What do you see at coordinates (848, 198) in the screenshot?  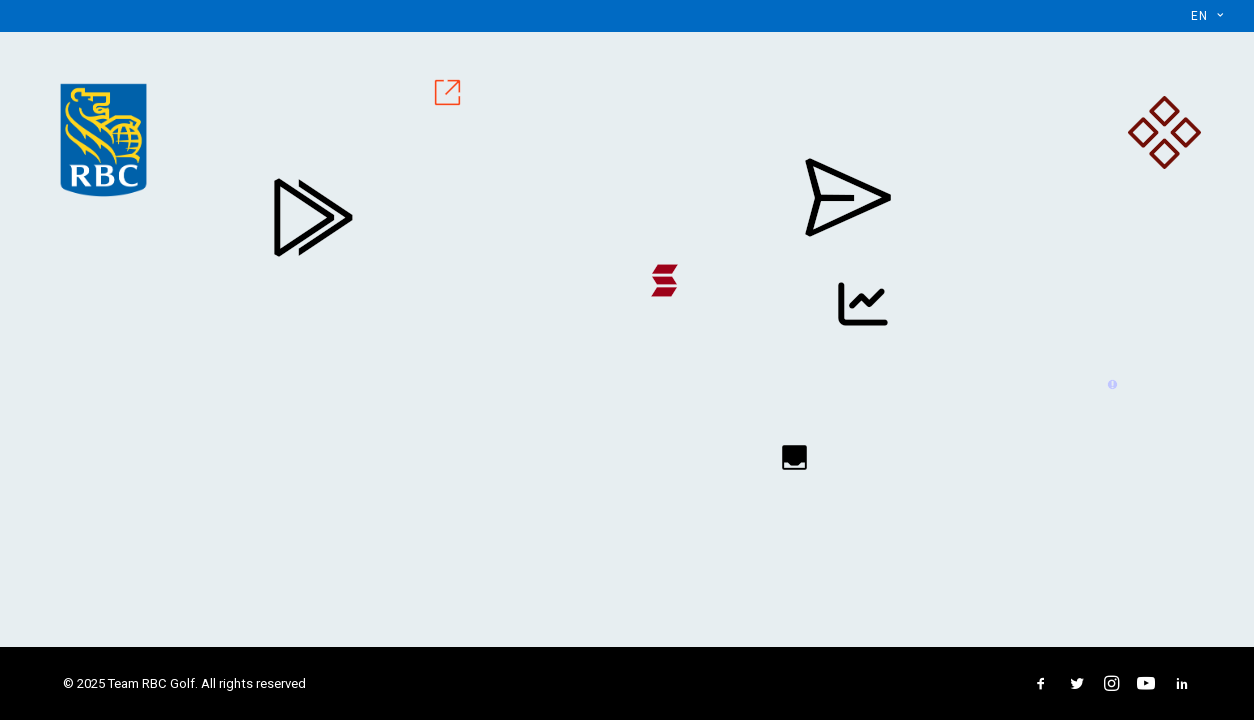 I see `send a message or email` at bounding box center [848, 198].